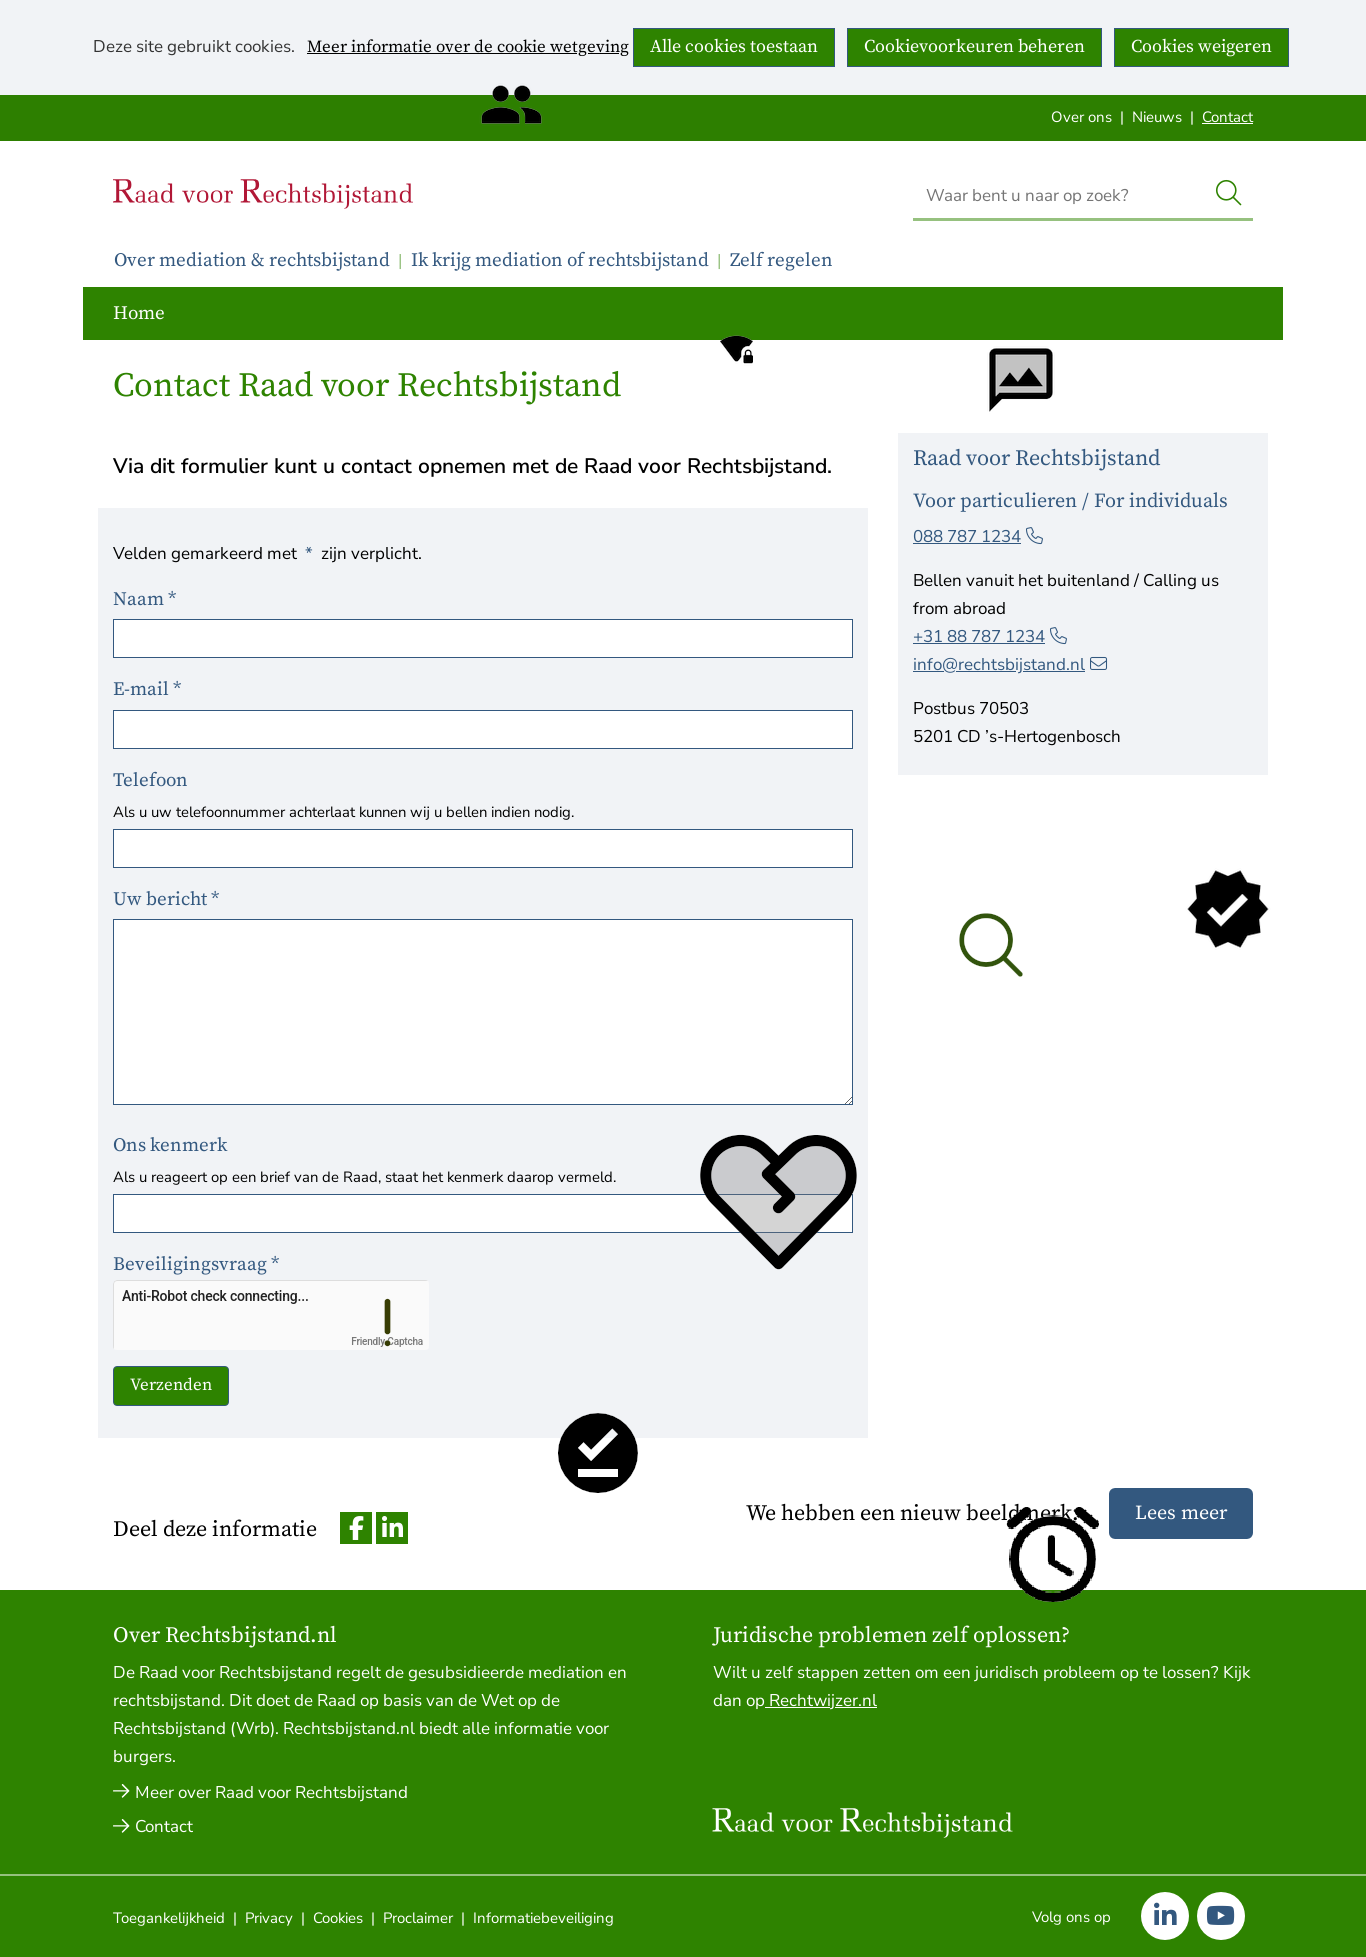 Image resolution: width=1366 pixels, height=1957 pixels. I want to click on indicates content is available offline, so click(598, 1453).